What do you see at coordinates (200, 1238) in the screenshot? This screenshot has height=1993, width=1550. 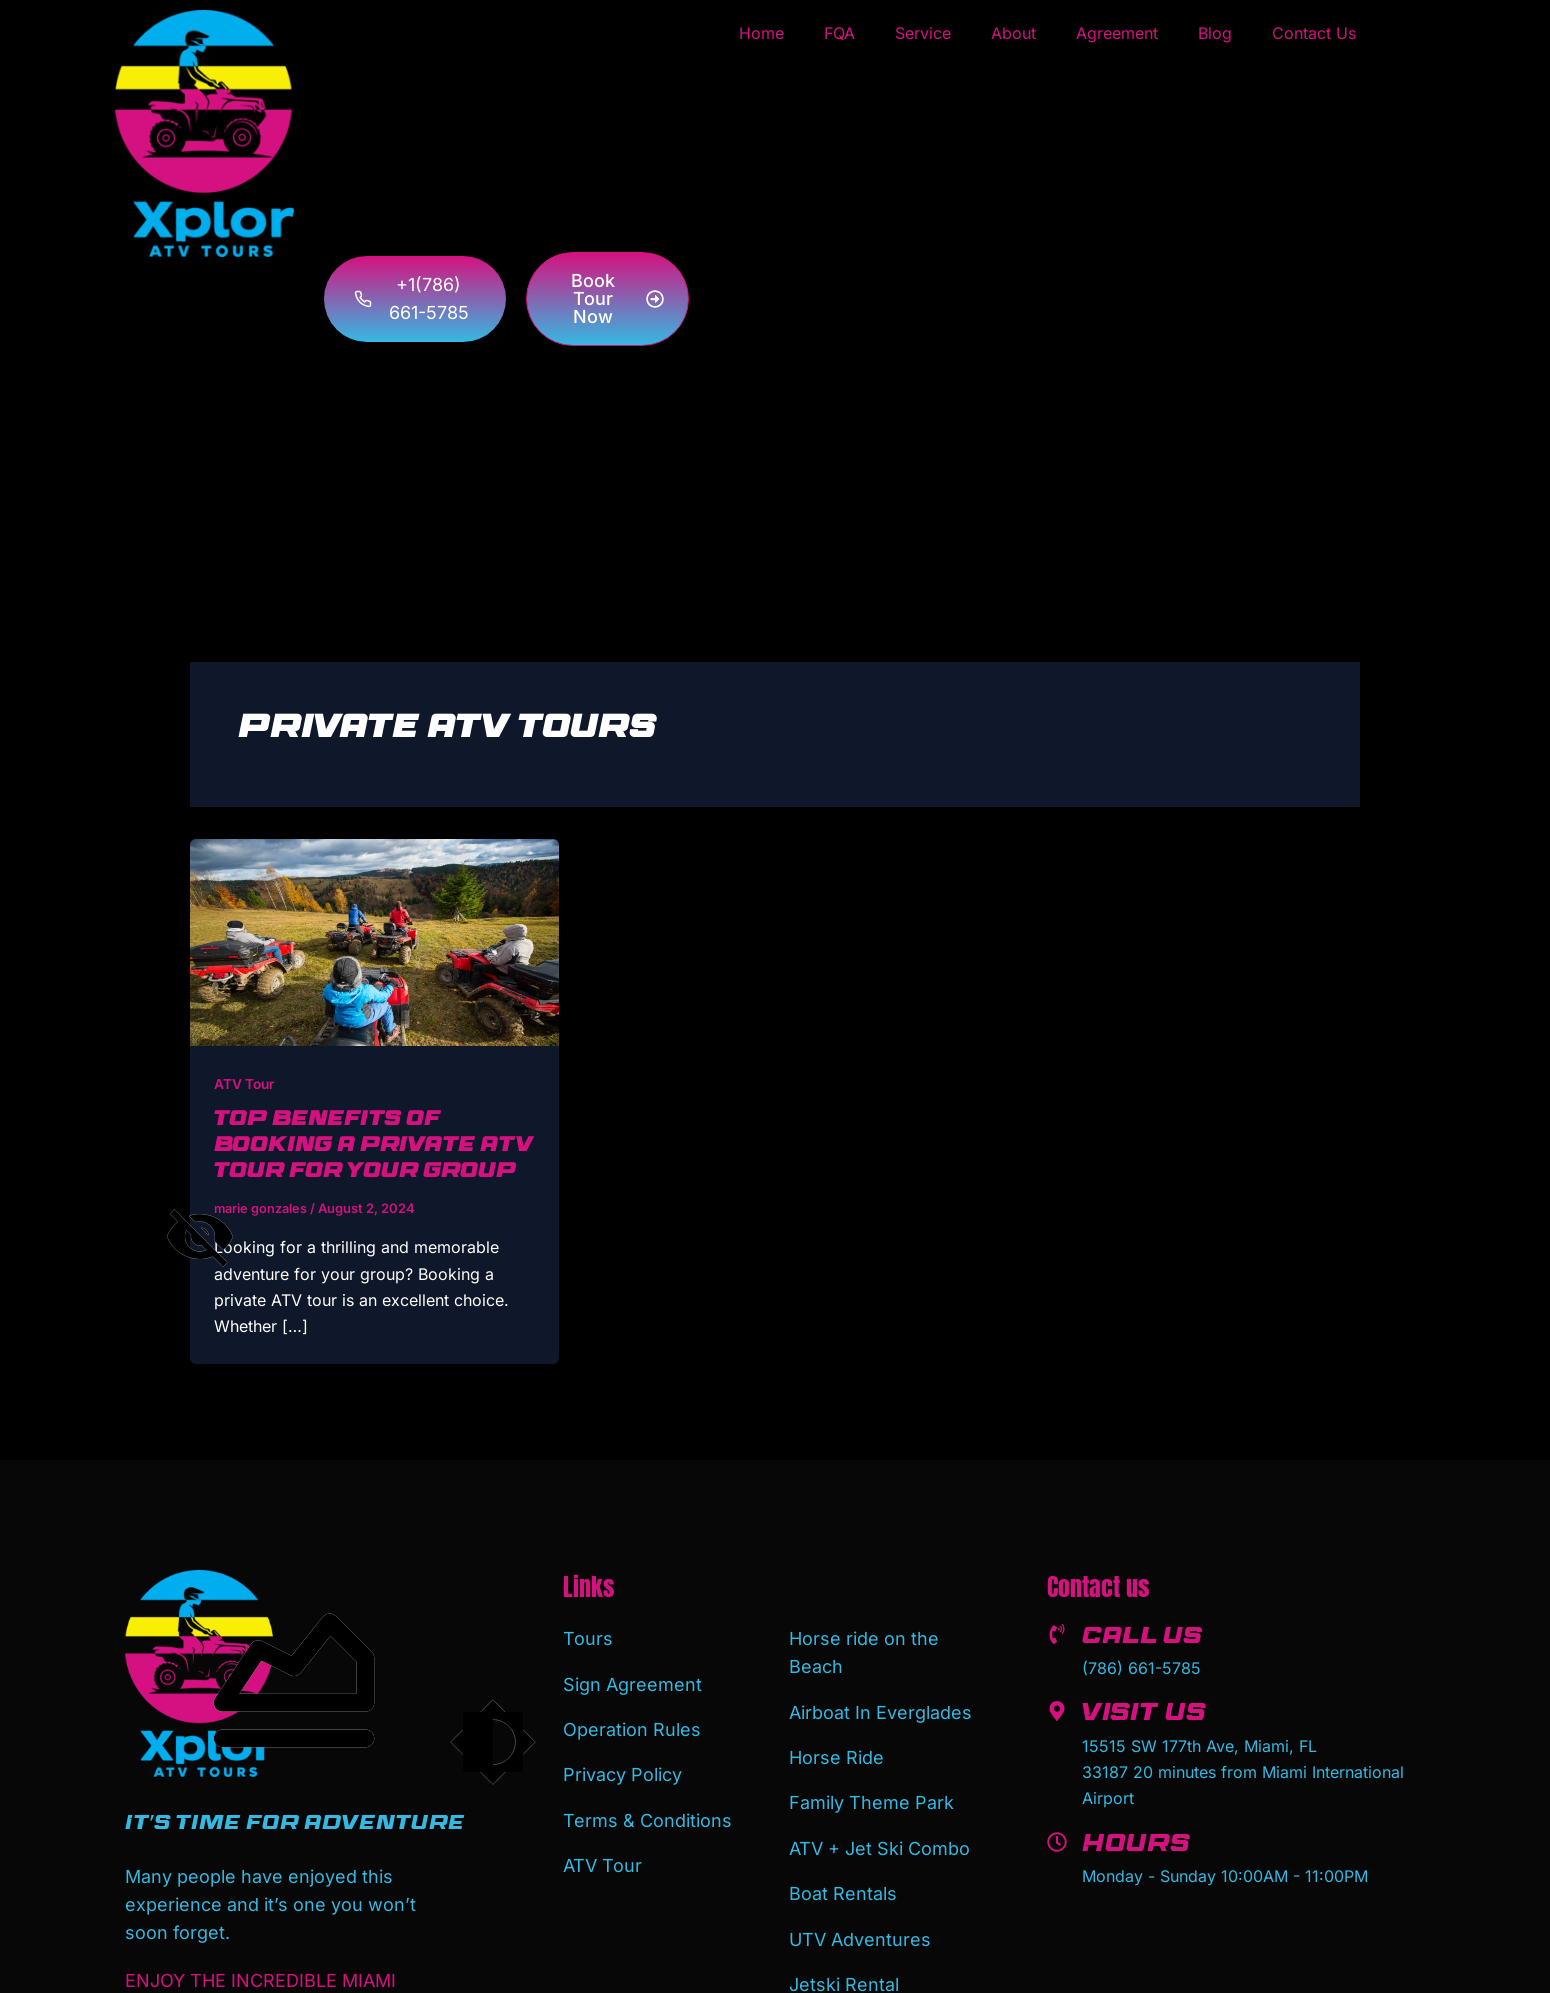 I see `hide password or sensitive content` at bounding box center [200, 1238].